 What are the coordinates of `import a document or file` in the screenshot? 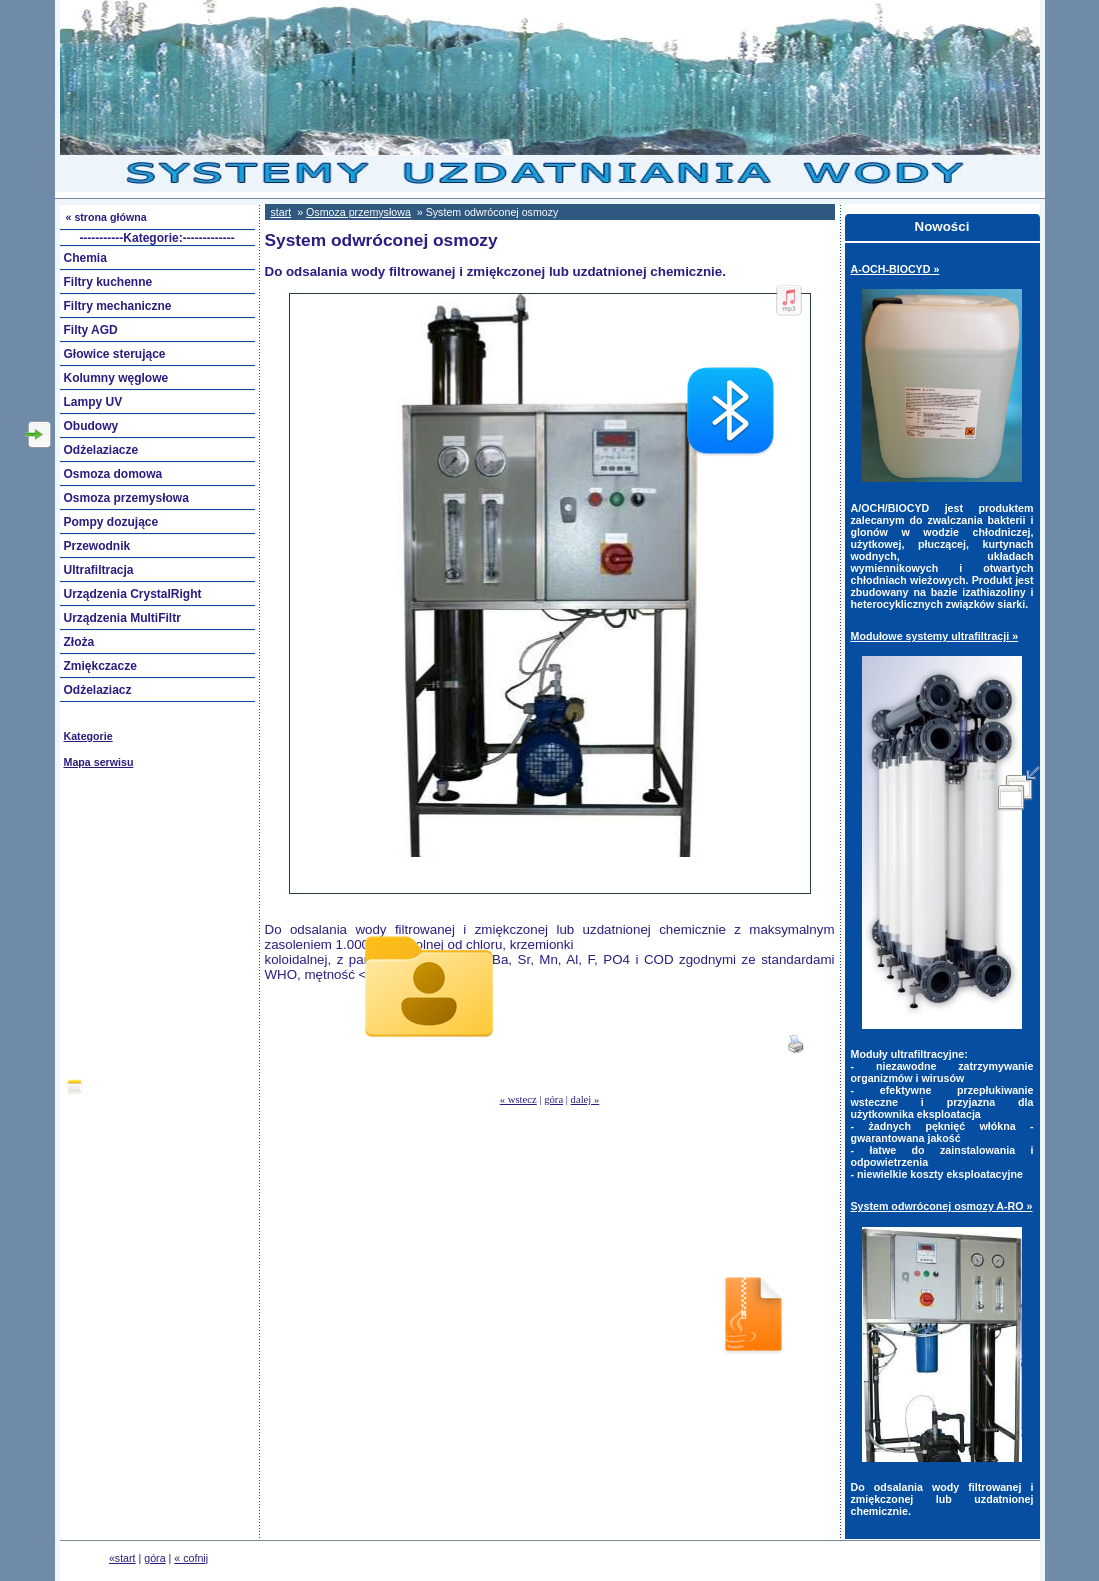 It's located at (39, 434).